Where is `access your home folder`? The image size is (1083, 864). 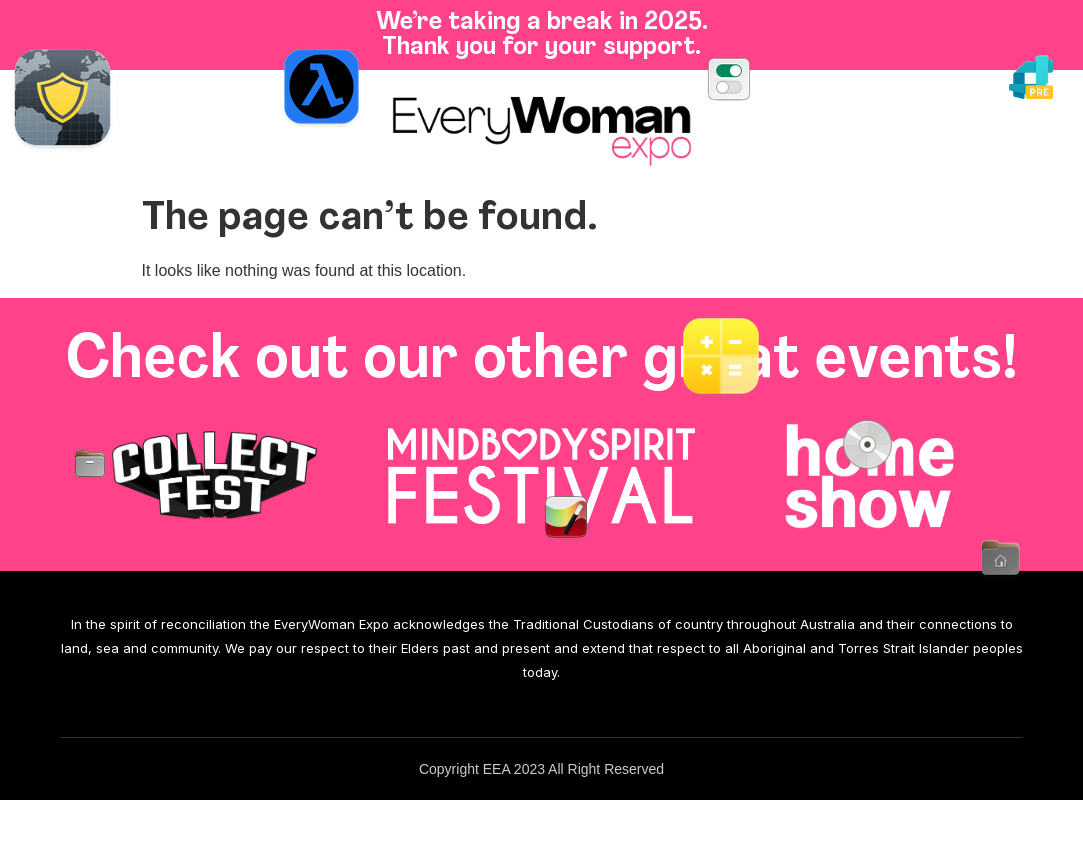
access your home folder is located at coordinates (1000, 557).